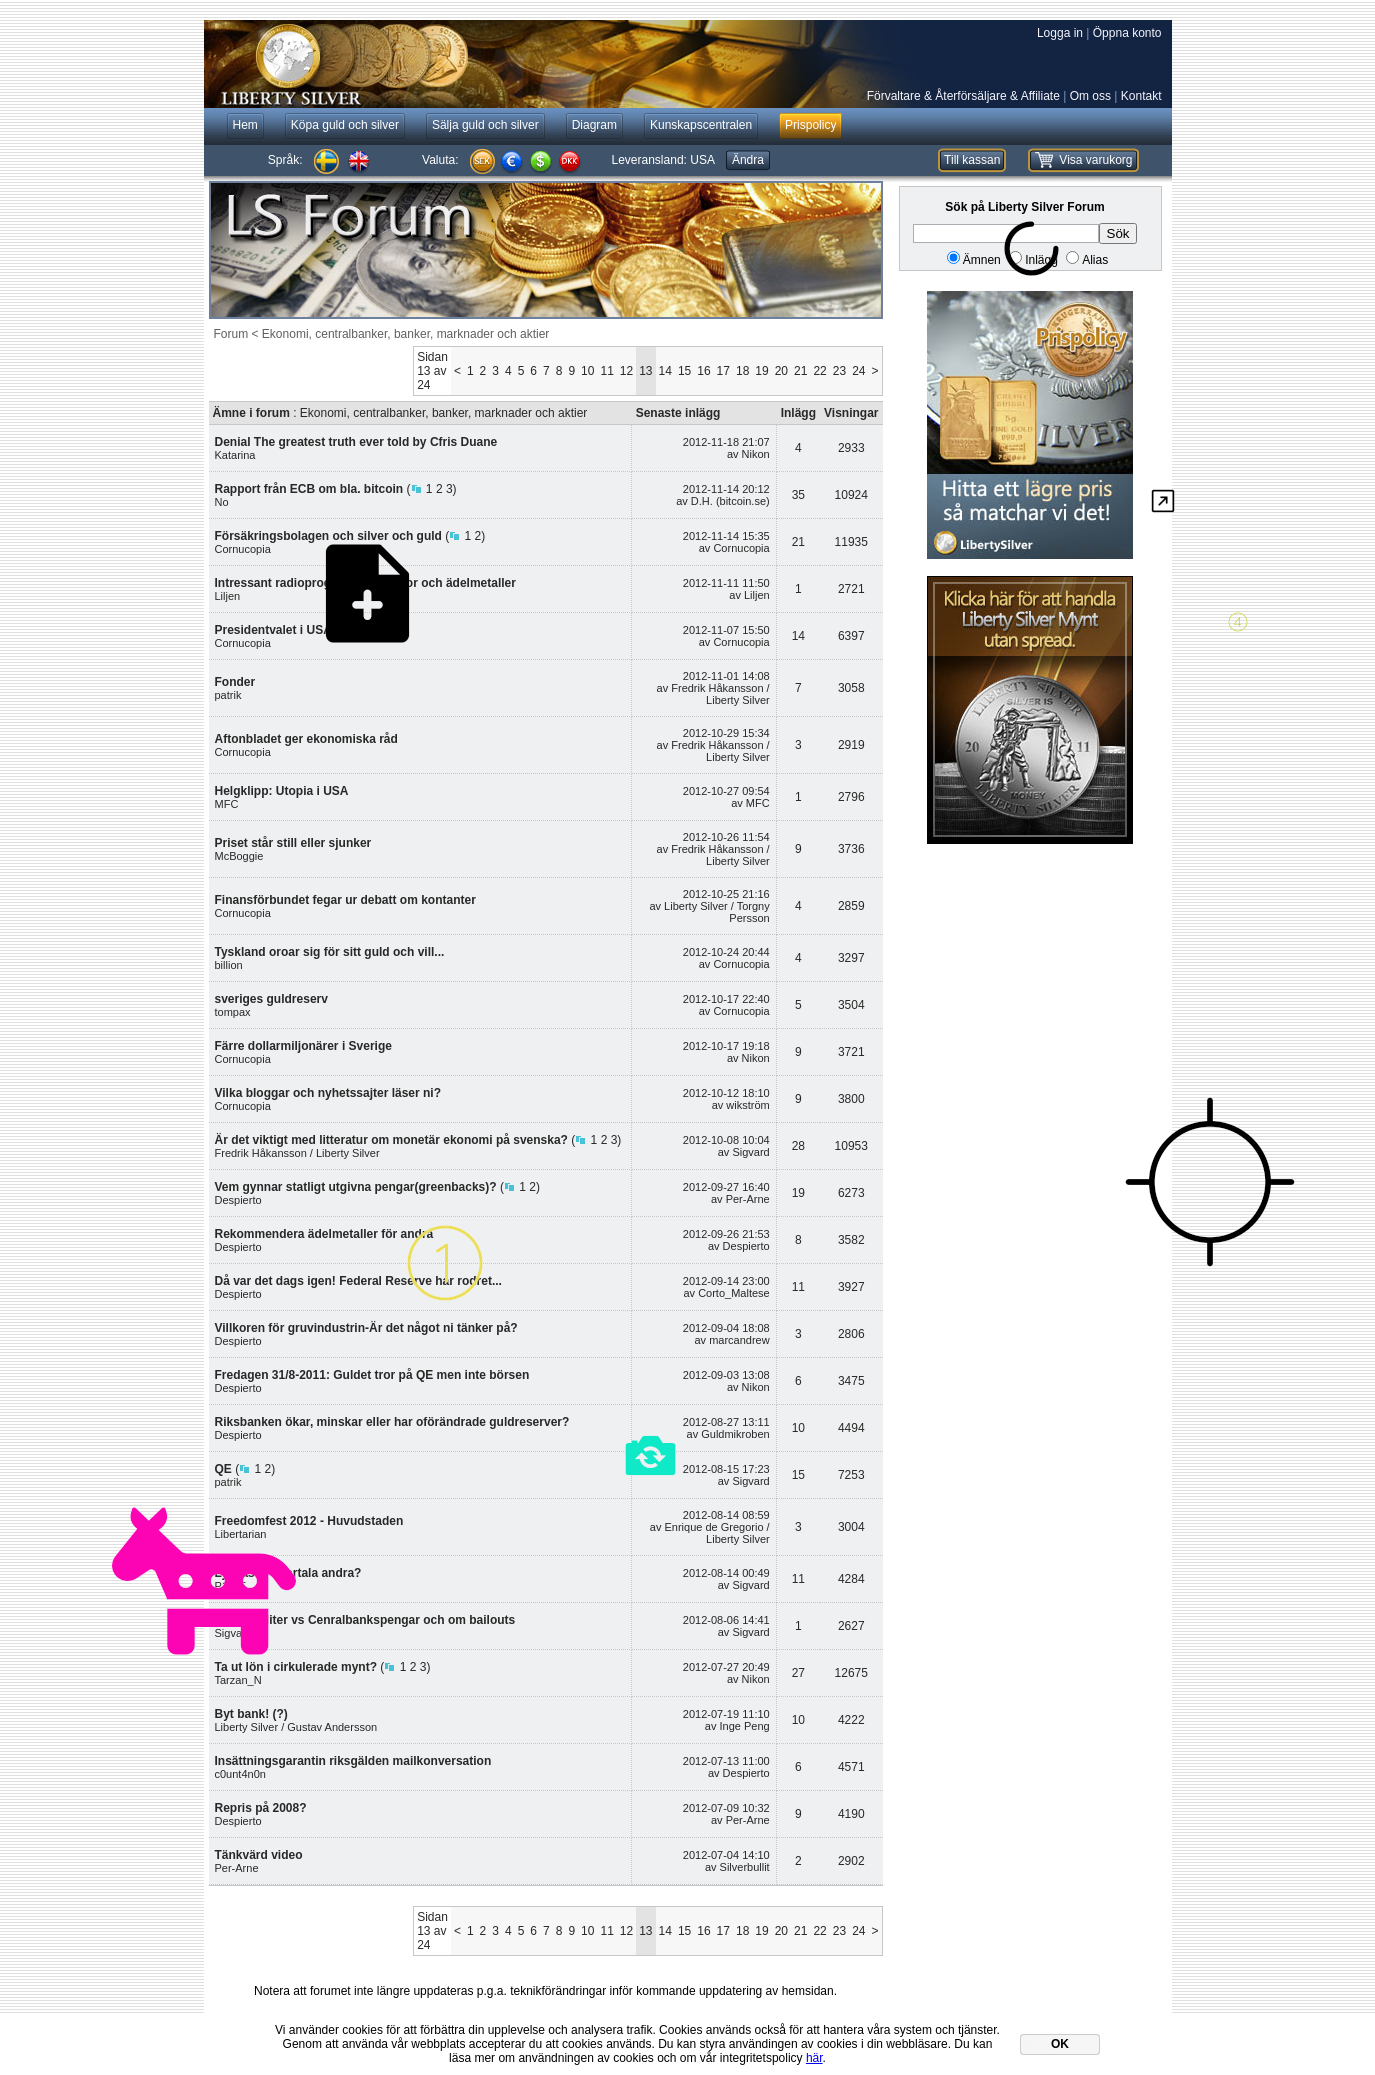 This screenshot has height=2075, width=1375. Describe the element at coordinates (204, 1581) in the screenshot. I see `represents the Democratic Party affiliation` at that location.